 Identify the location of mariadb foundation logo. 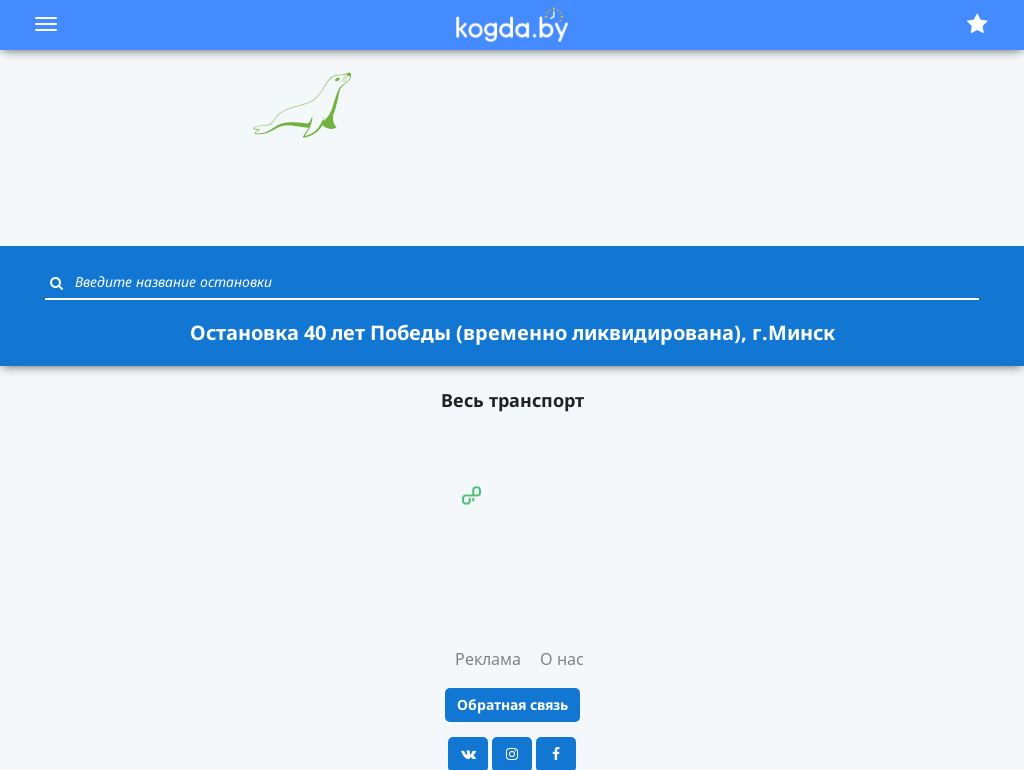
(302, 105).